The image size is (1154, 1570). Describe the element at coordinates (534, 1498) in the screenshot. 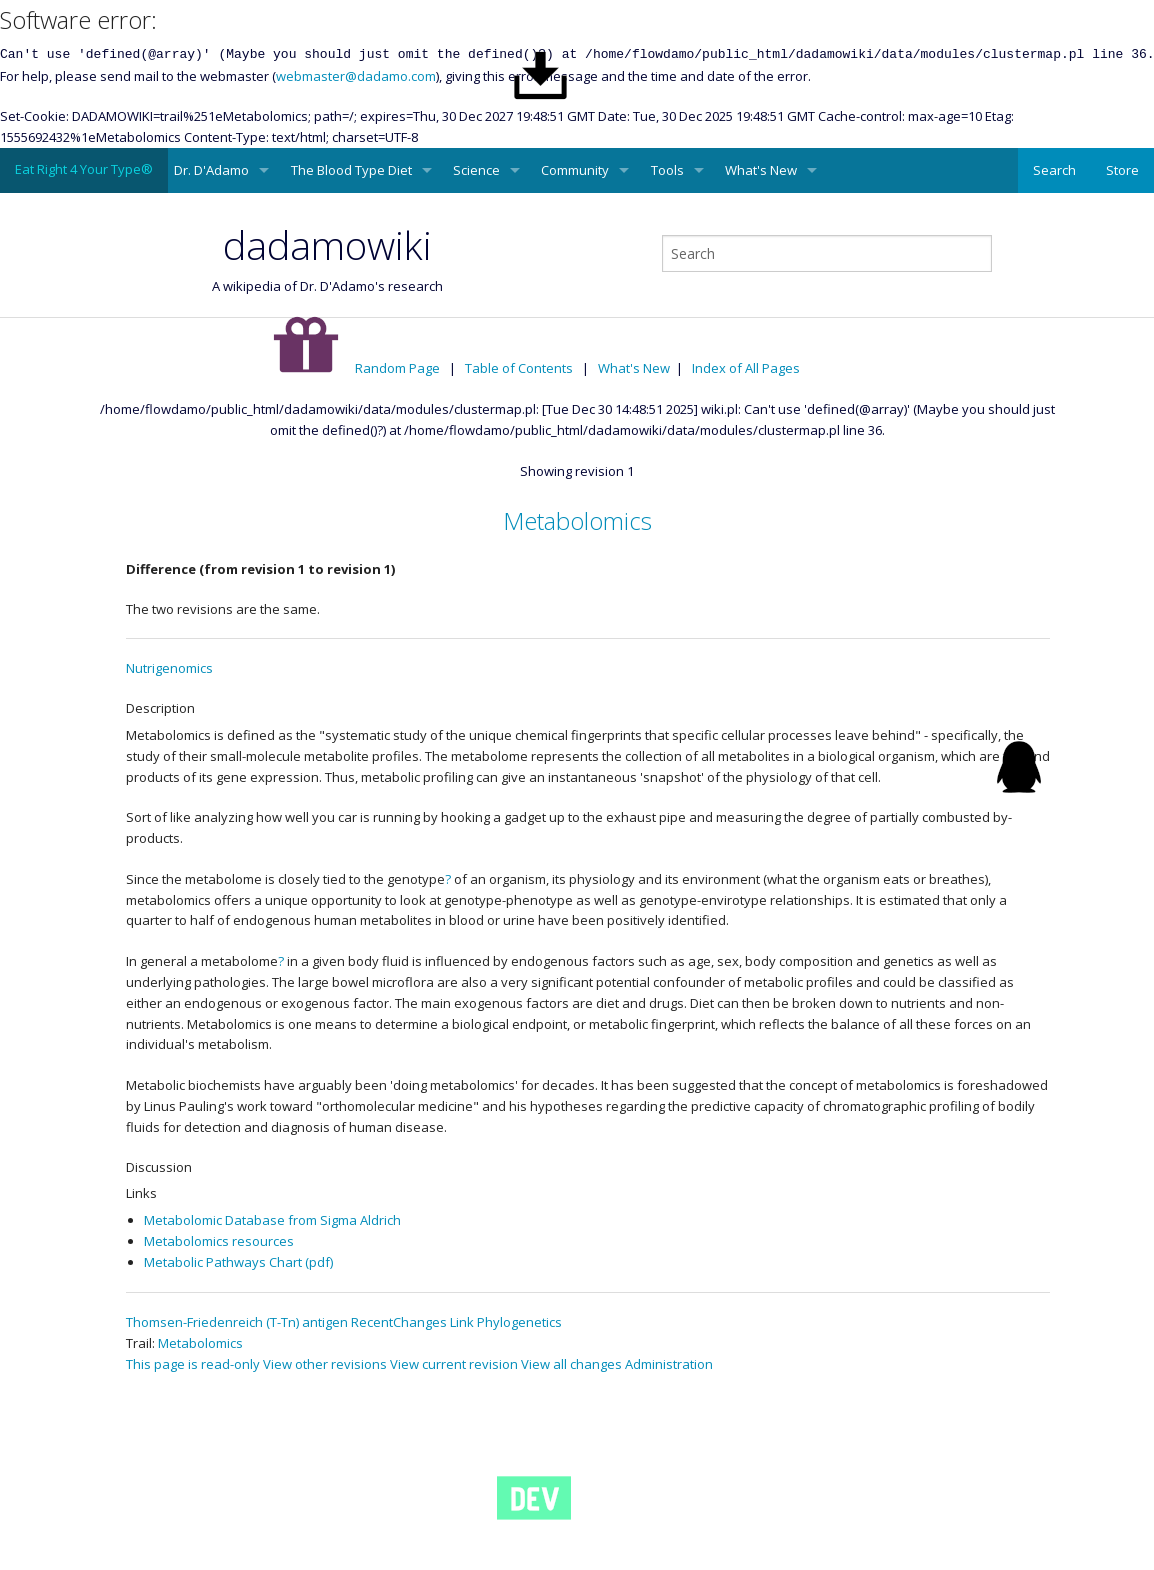

I see `visit the DEV Community platform` at that location.